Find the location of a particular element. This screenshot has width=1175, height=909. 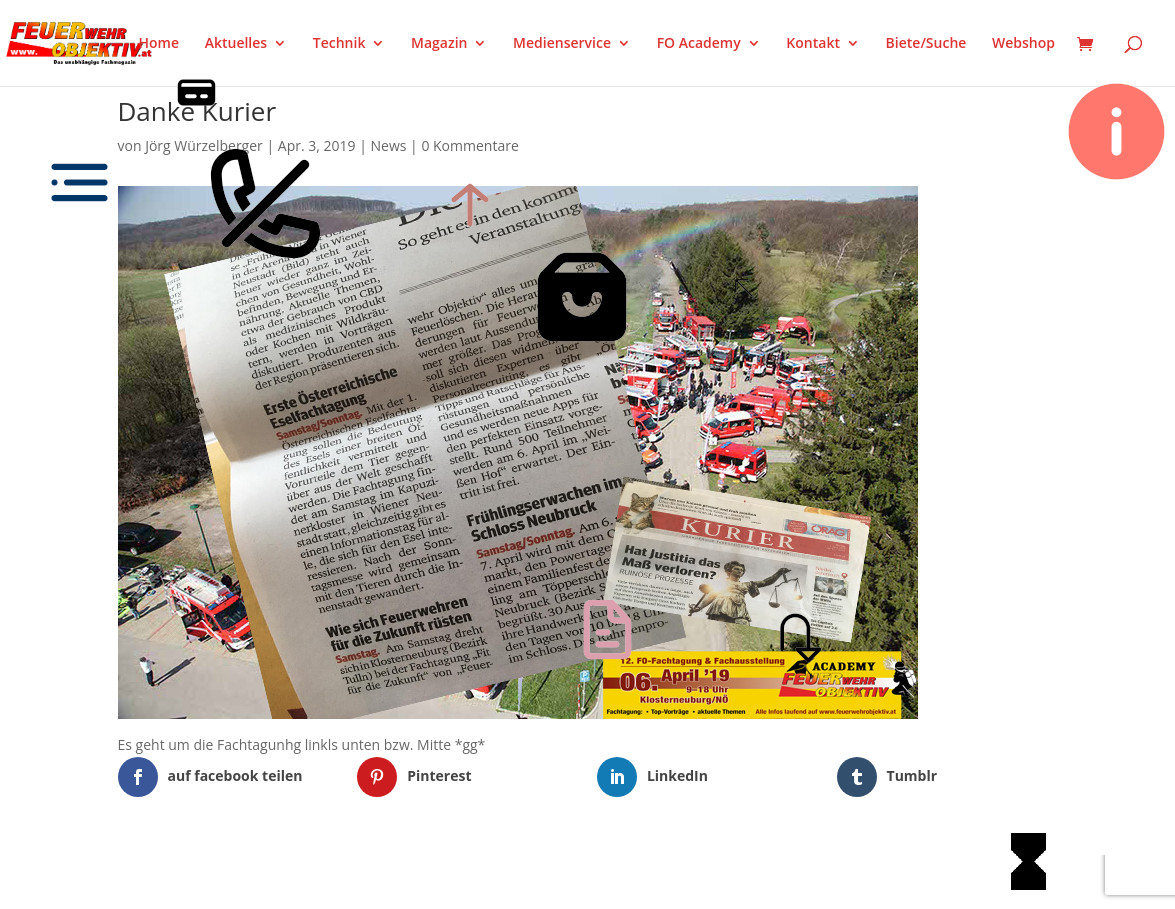

view document or text file is located at coordinates (607, 629).